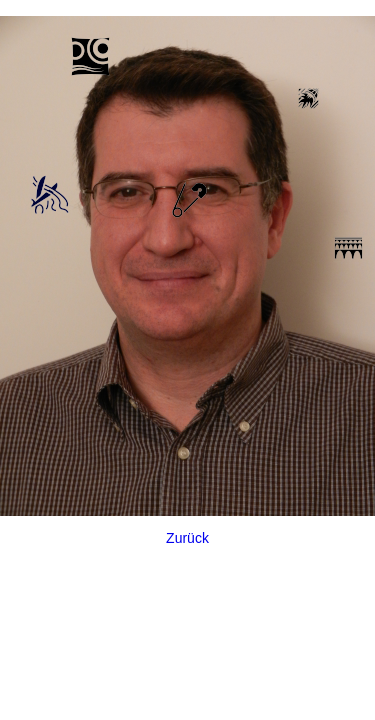  I want to click on activate boost or turbo mode, so click(308, 98).